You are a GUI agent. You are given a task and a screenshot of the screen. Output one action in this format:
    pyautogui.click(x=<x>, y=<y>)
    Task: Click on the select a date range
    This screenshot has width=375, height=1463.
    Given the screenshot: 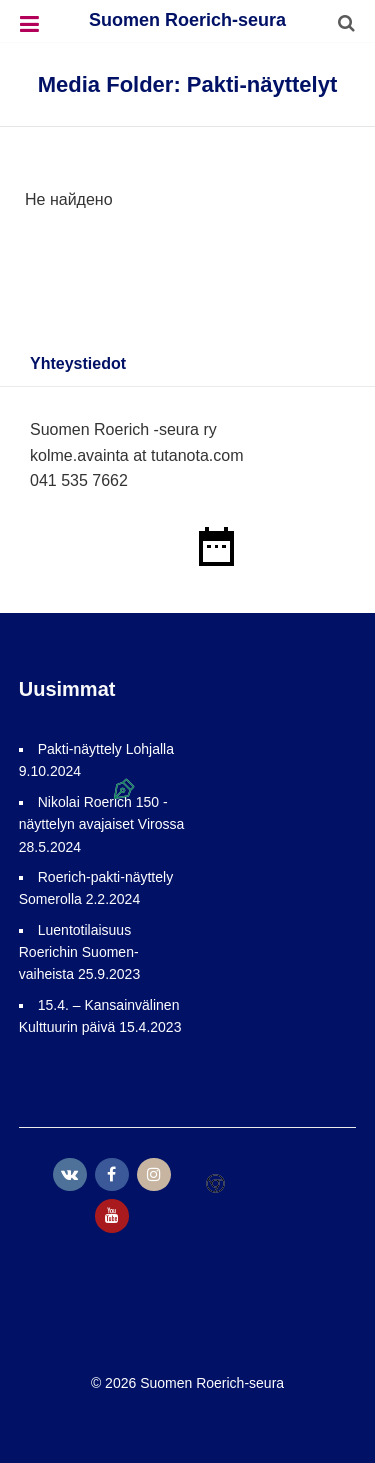 What is the action you would take?
    pyautogui.click(x=216, y=546)
    